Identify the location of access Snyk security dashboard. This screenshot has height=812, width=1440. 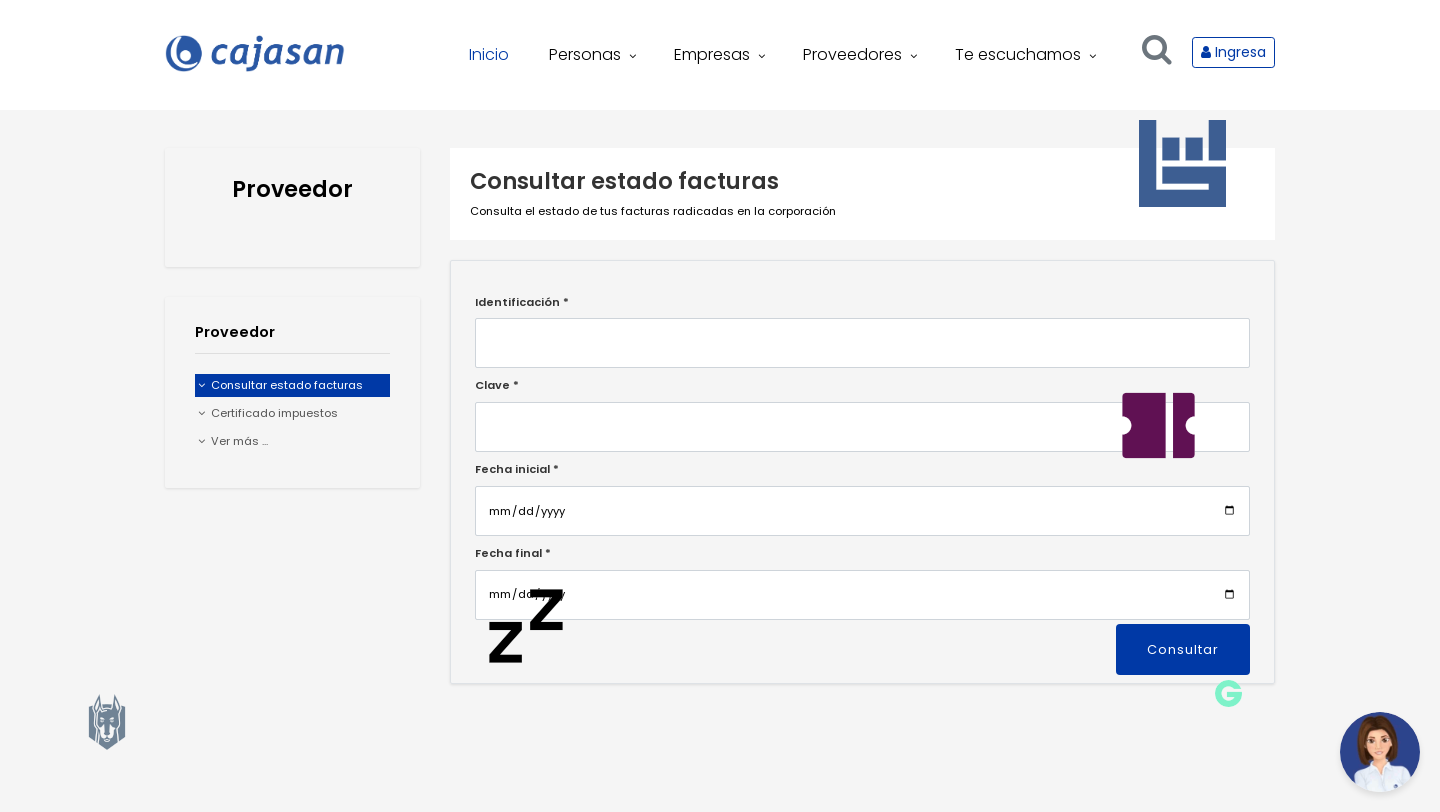
(107, 722).